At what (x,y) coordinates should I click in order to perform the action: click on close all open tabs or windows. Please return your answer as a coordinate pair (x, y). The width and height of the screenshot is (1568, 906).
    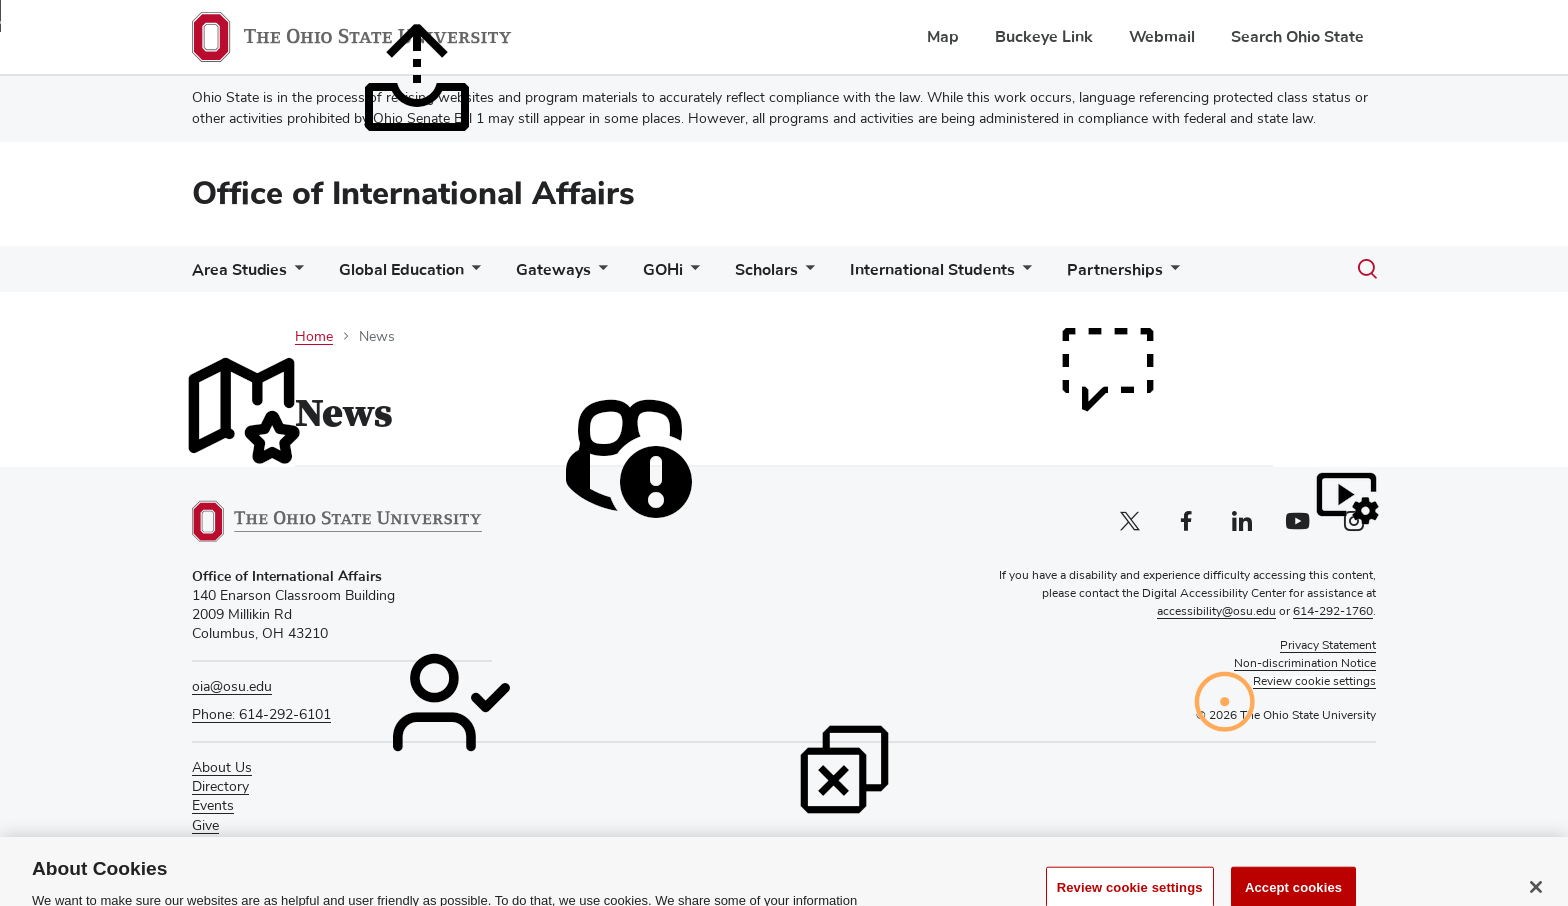
    Looking at the image, I should click on (844, 769).